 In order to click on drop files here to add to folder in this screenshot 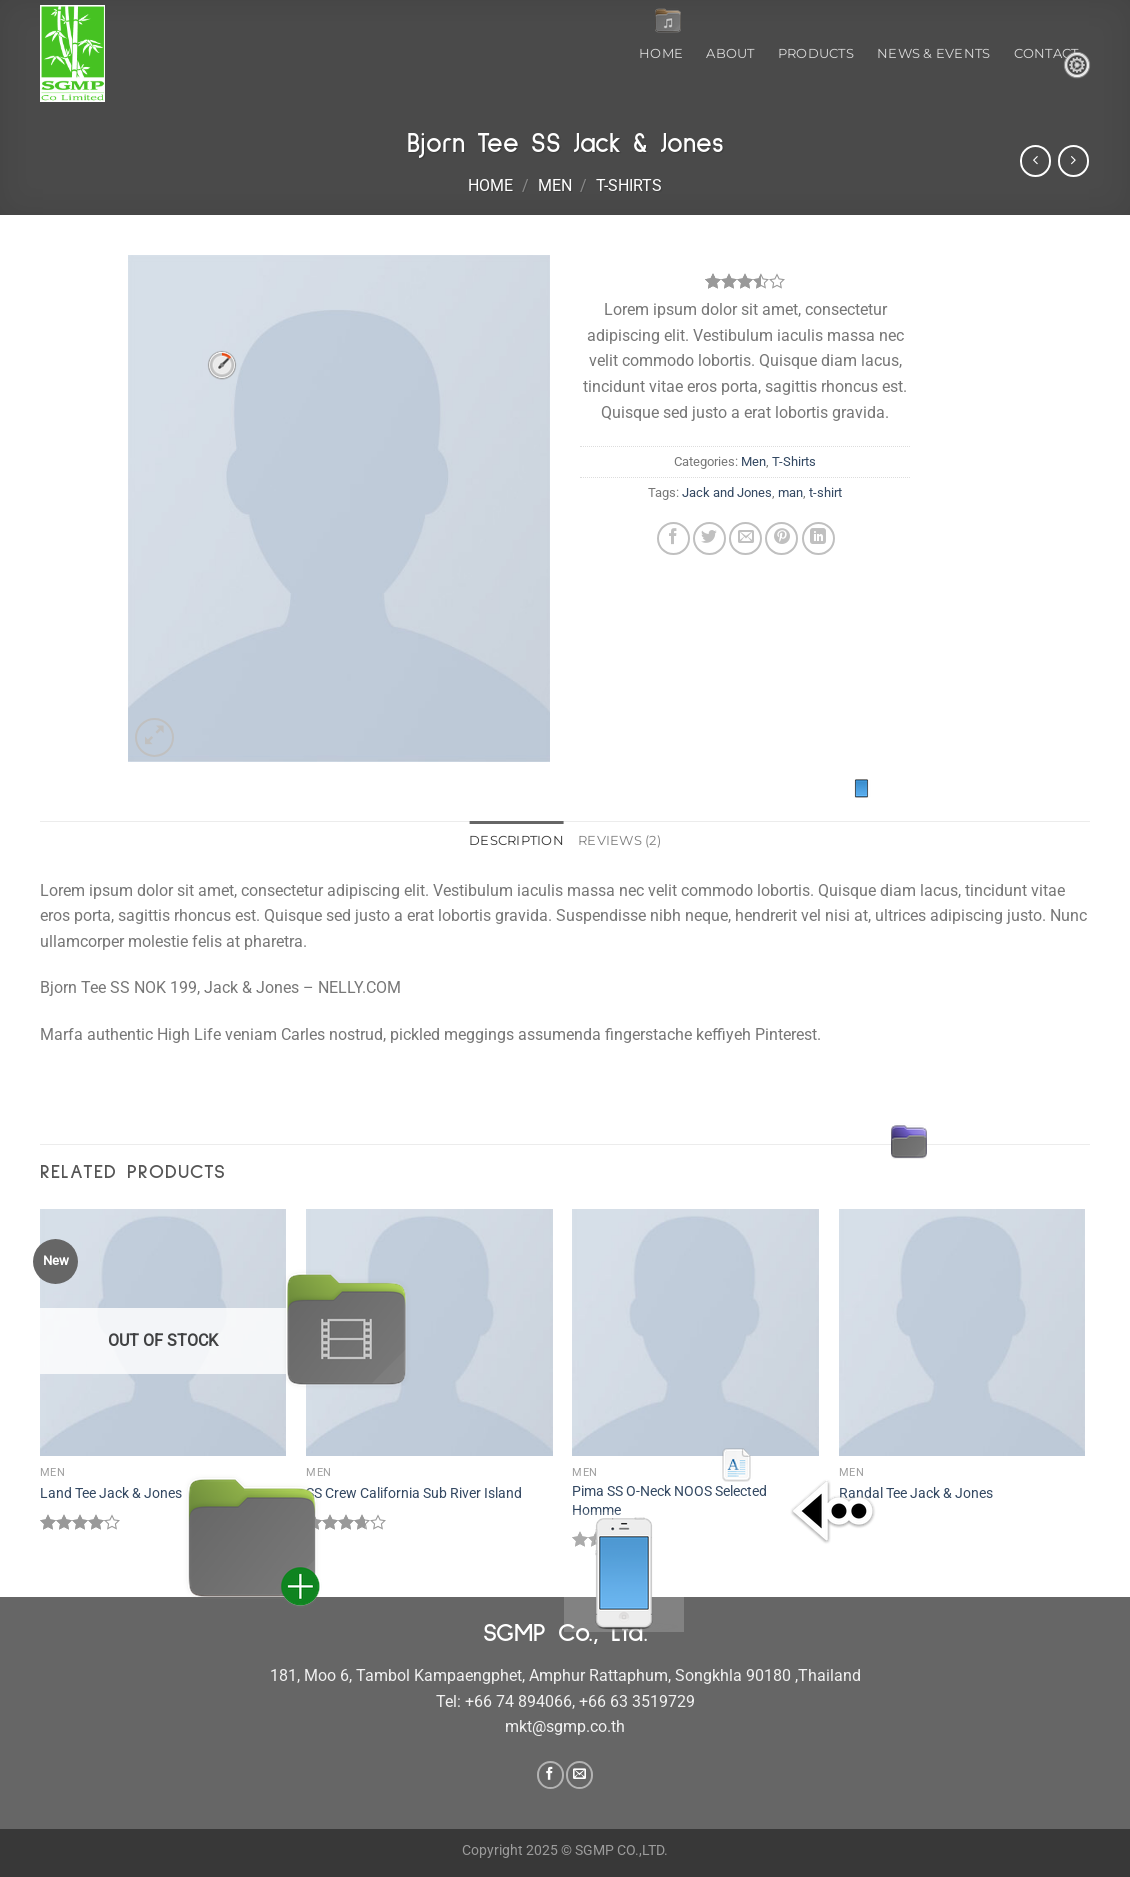, I will do `click(909, 1141)`.